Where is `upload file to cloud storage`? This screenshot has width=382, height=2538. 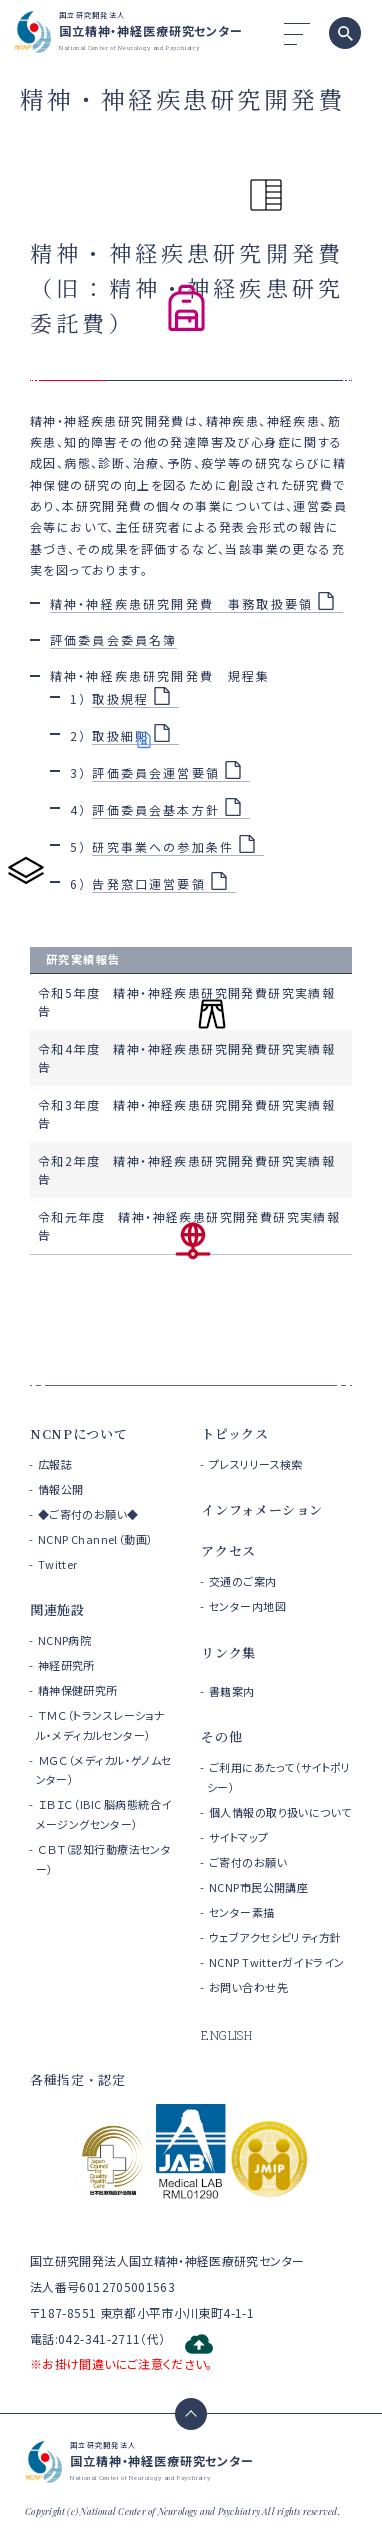
upload file to cloud storage is located at coordinates (199, 2344).